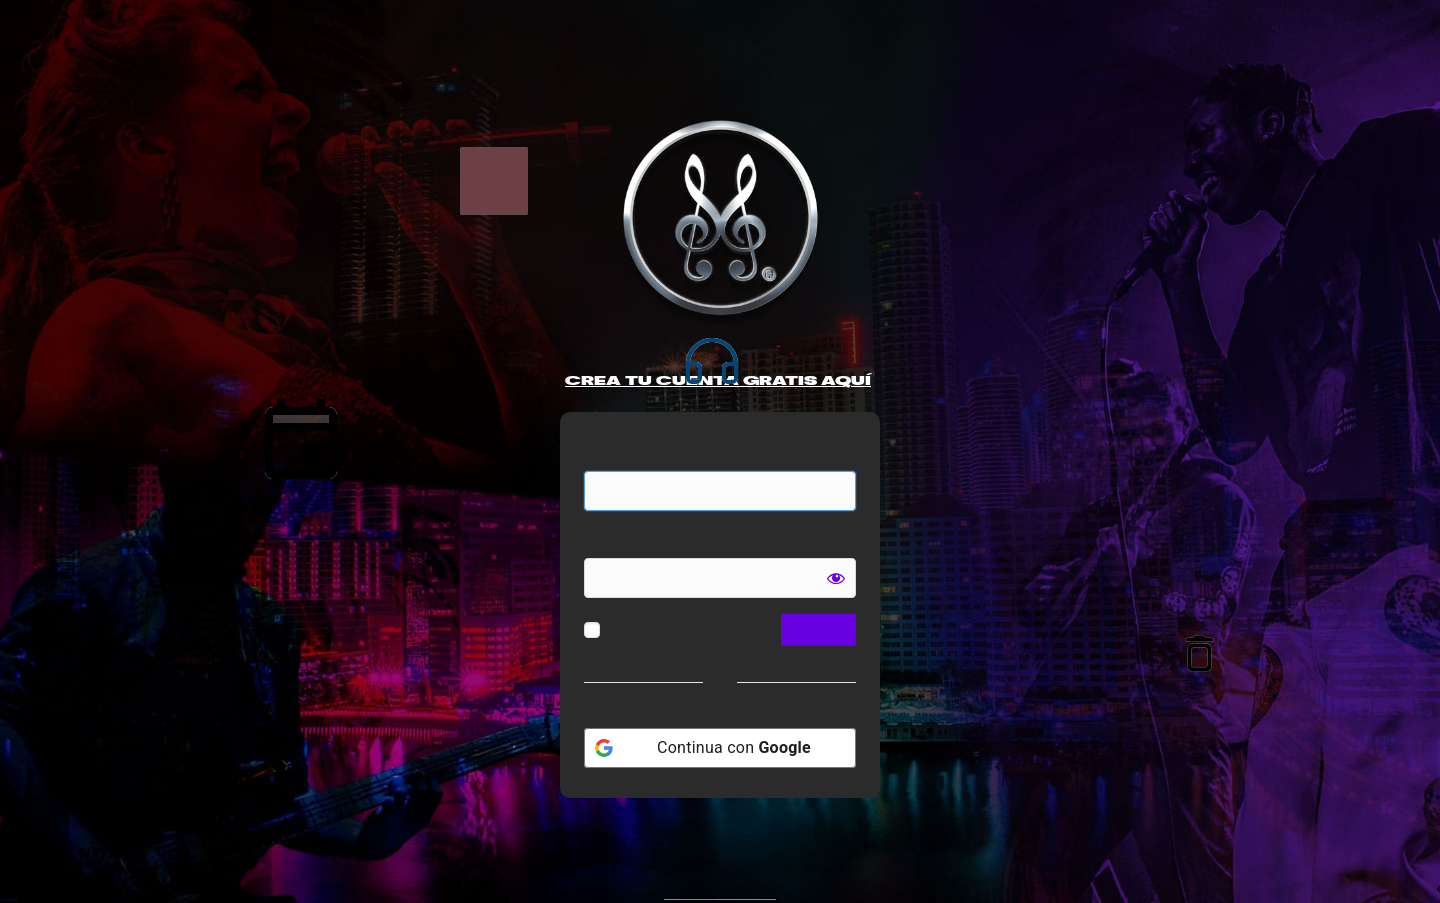  What do you see at coordinates (712, 364) in the screenshot?
I see `access audio or music player` at bounding box center [712, 364].